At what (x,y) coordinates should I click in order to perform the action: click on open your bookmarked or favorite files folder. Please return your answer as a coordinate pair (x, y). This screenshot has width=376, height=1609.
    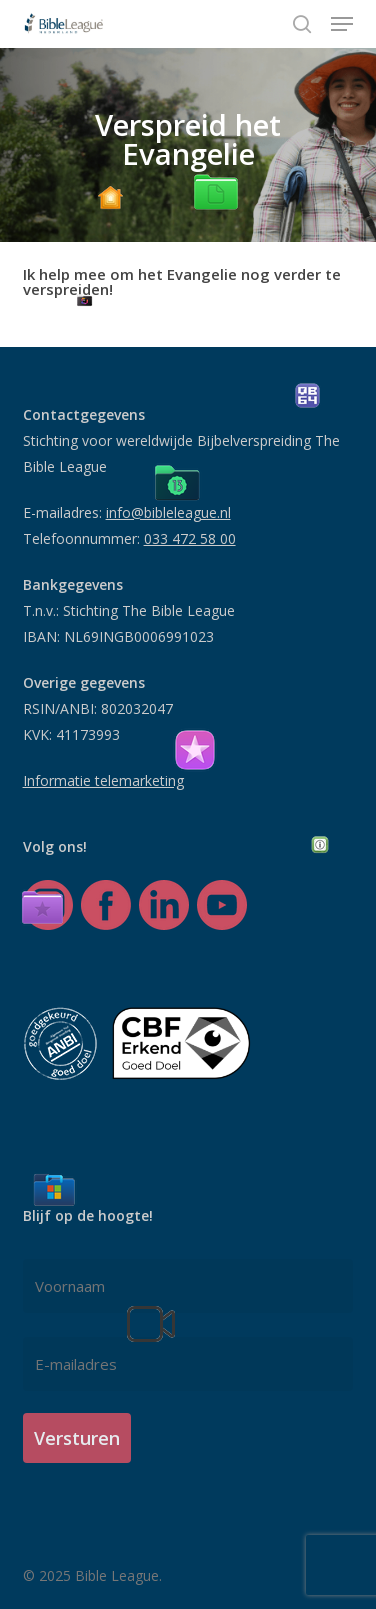
    Looking at the image, I should click on (42, 907).